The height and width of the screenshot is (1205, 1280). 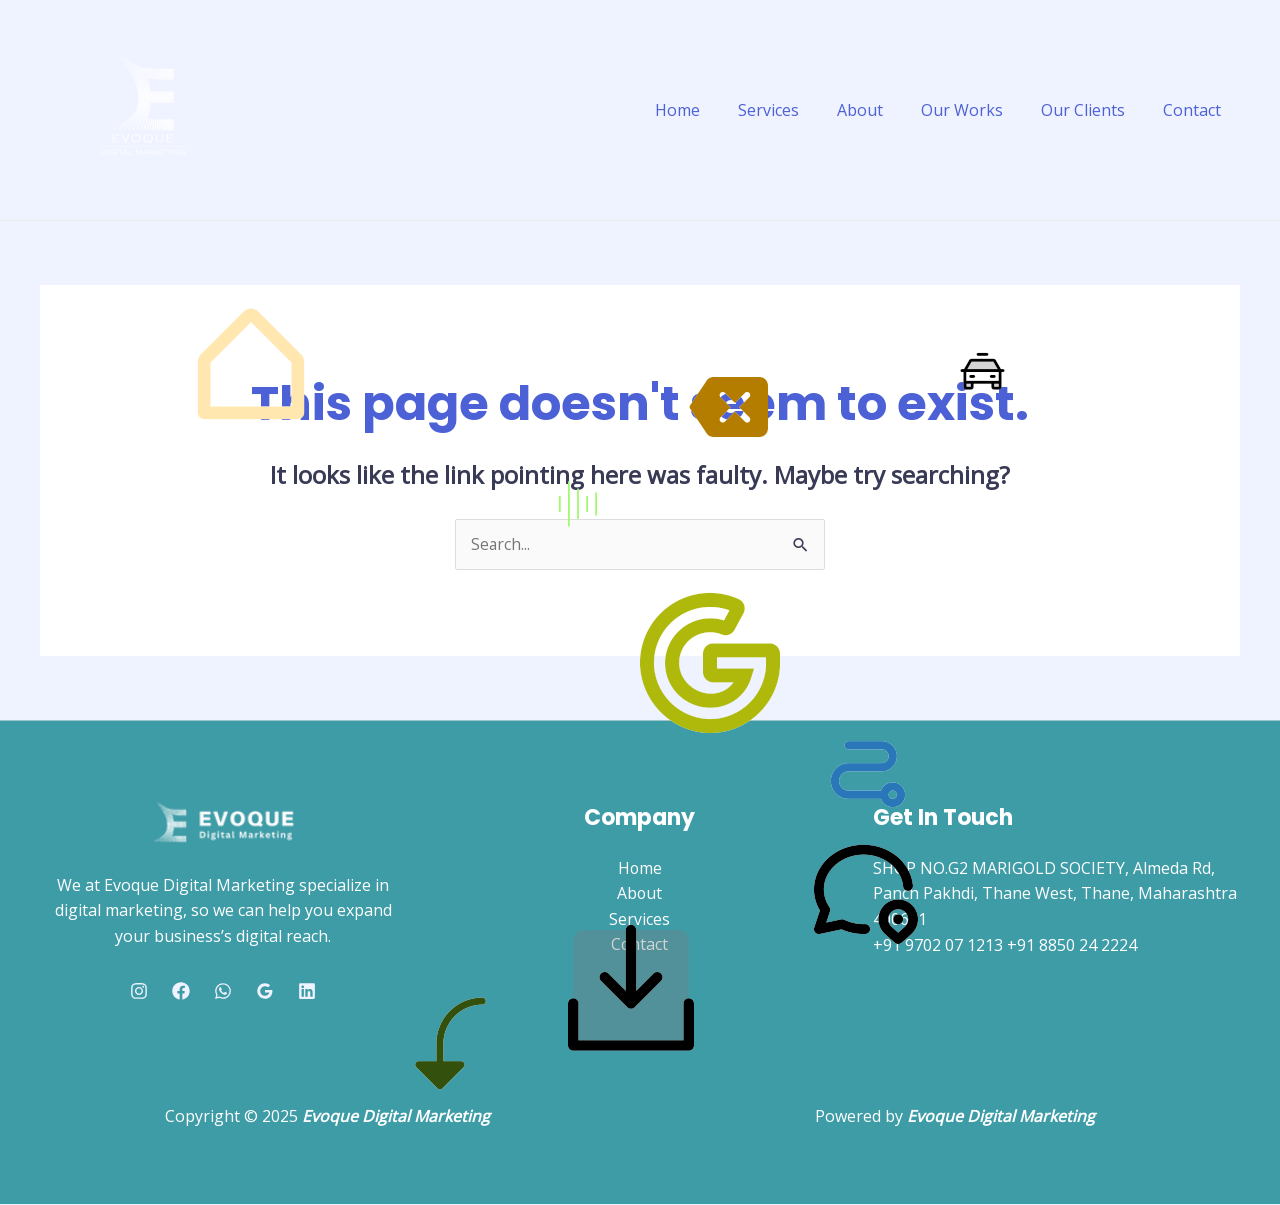 What do you see at coordinates (868, 770) in the screenshot?
I see `view or edit a route path` at bounding box center [868, 770].